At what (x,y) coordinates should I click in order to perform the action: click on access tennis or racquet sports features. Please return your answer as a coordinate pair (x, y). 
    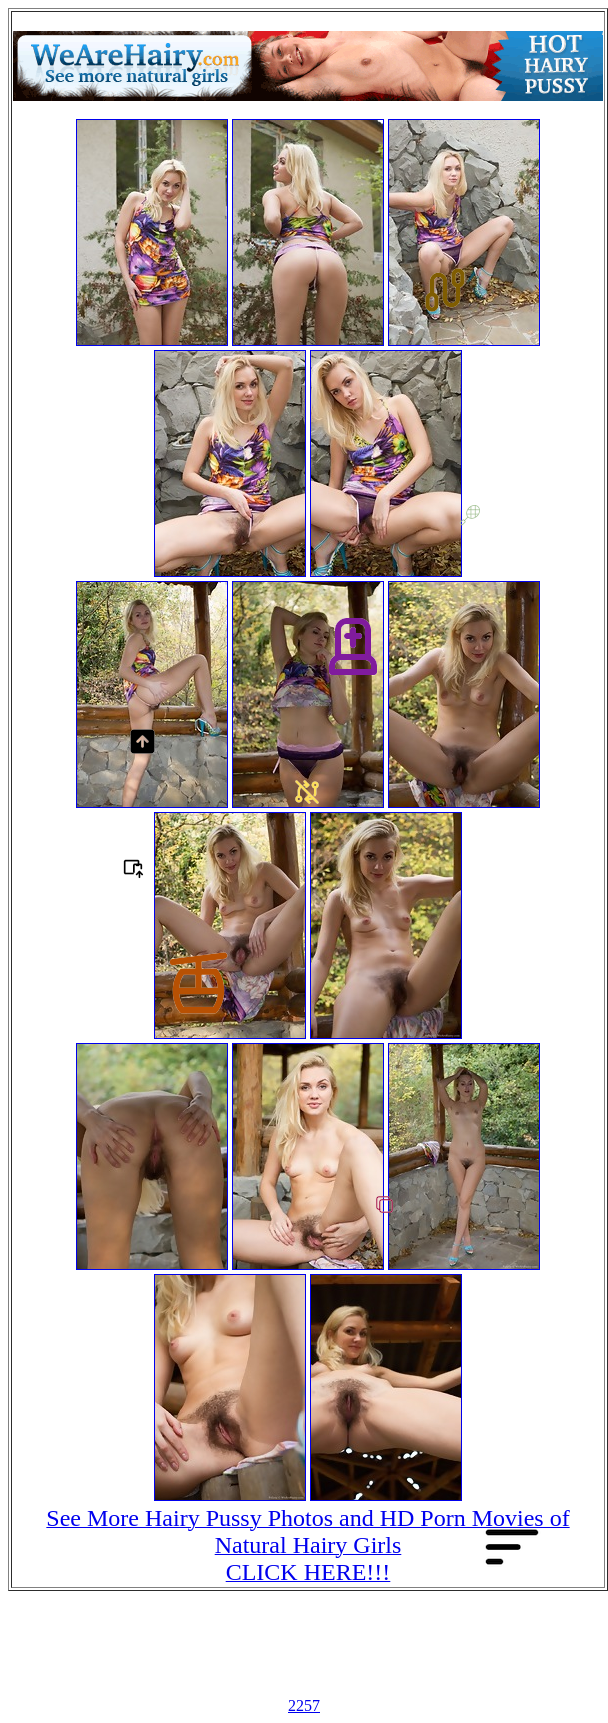
    Looking at the image, I should click on (469, 515).